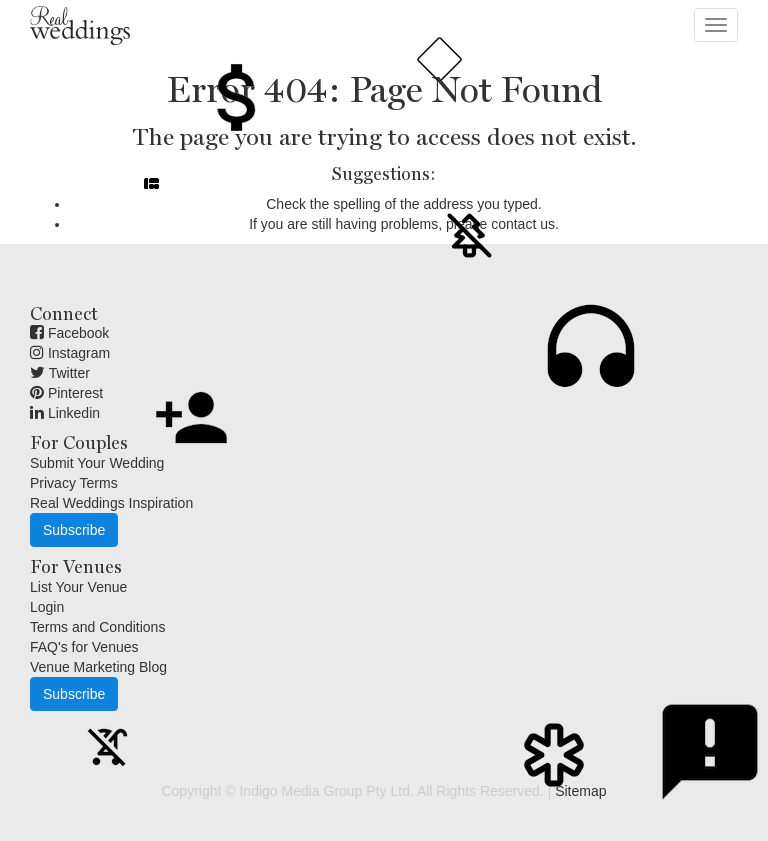  Describe the element at coordinates (108, 746) in the screenshot. I see `indicates strollers are not permitted in this area` at that location.